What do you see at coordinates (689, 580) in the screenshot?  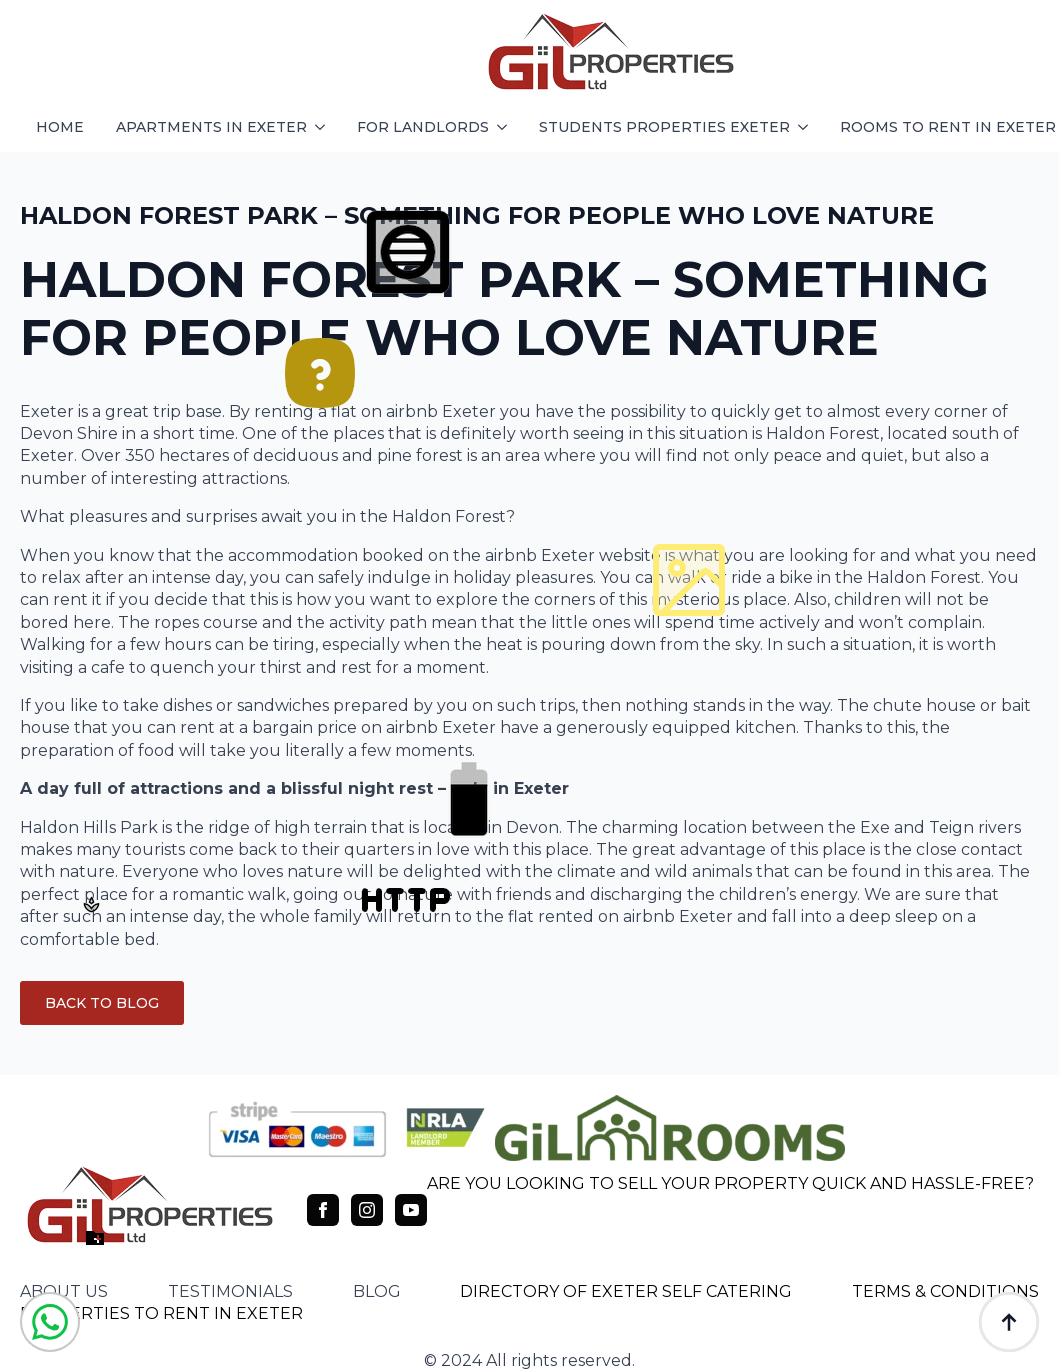 I see `view image or photo` at bounding box center [689, 580].